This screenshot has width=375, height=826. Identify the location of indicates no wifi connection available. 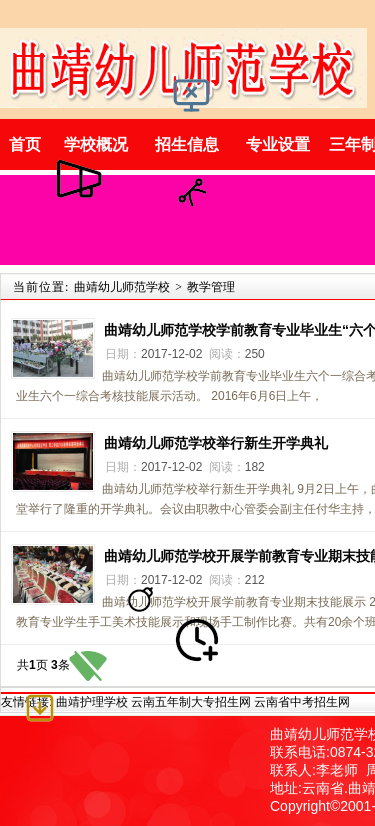
(88, 666).